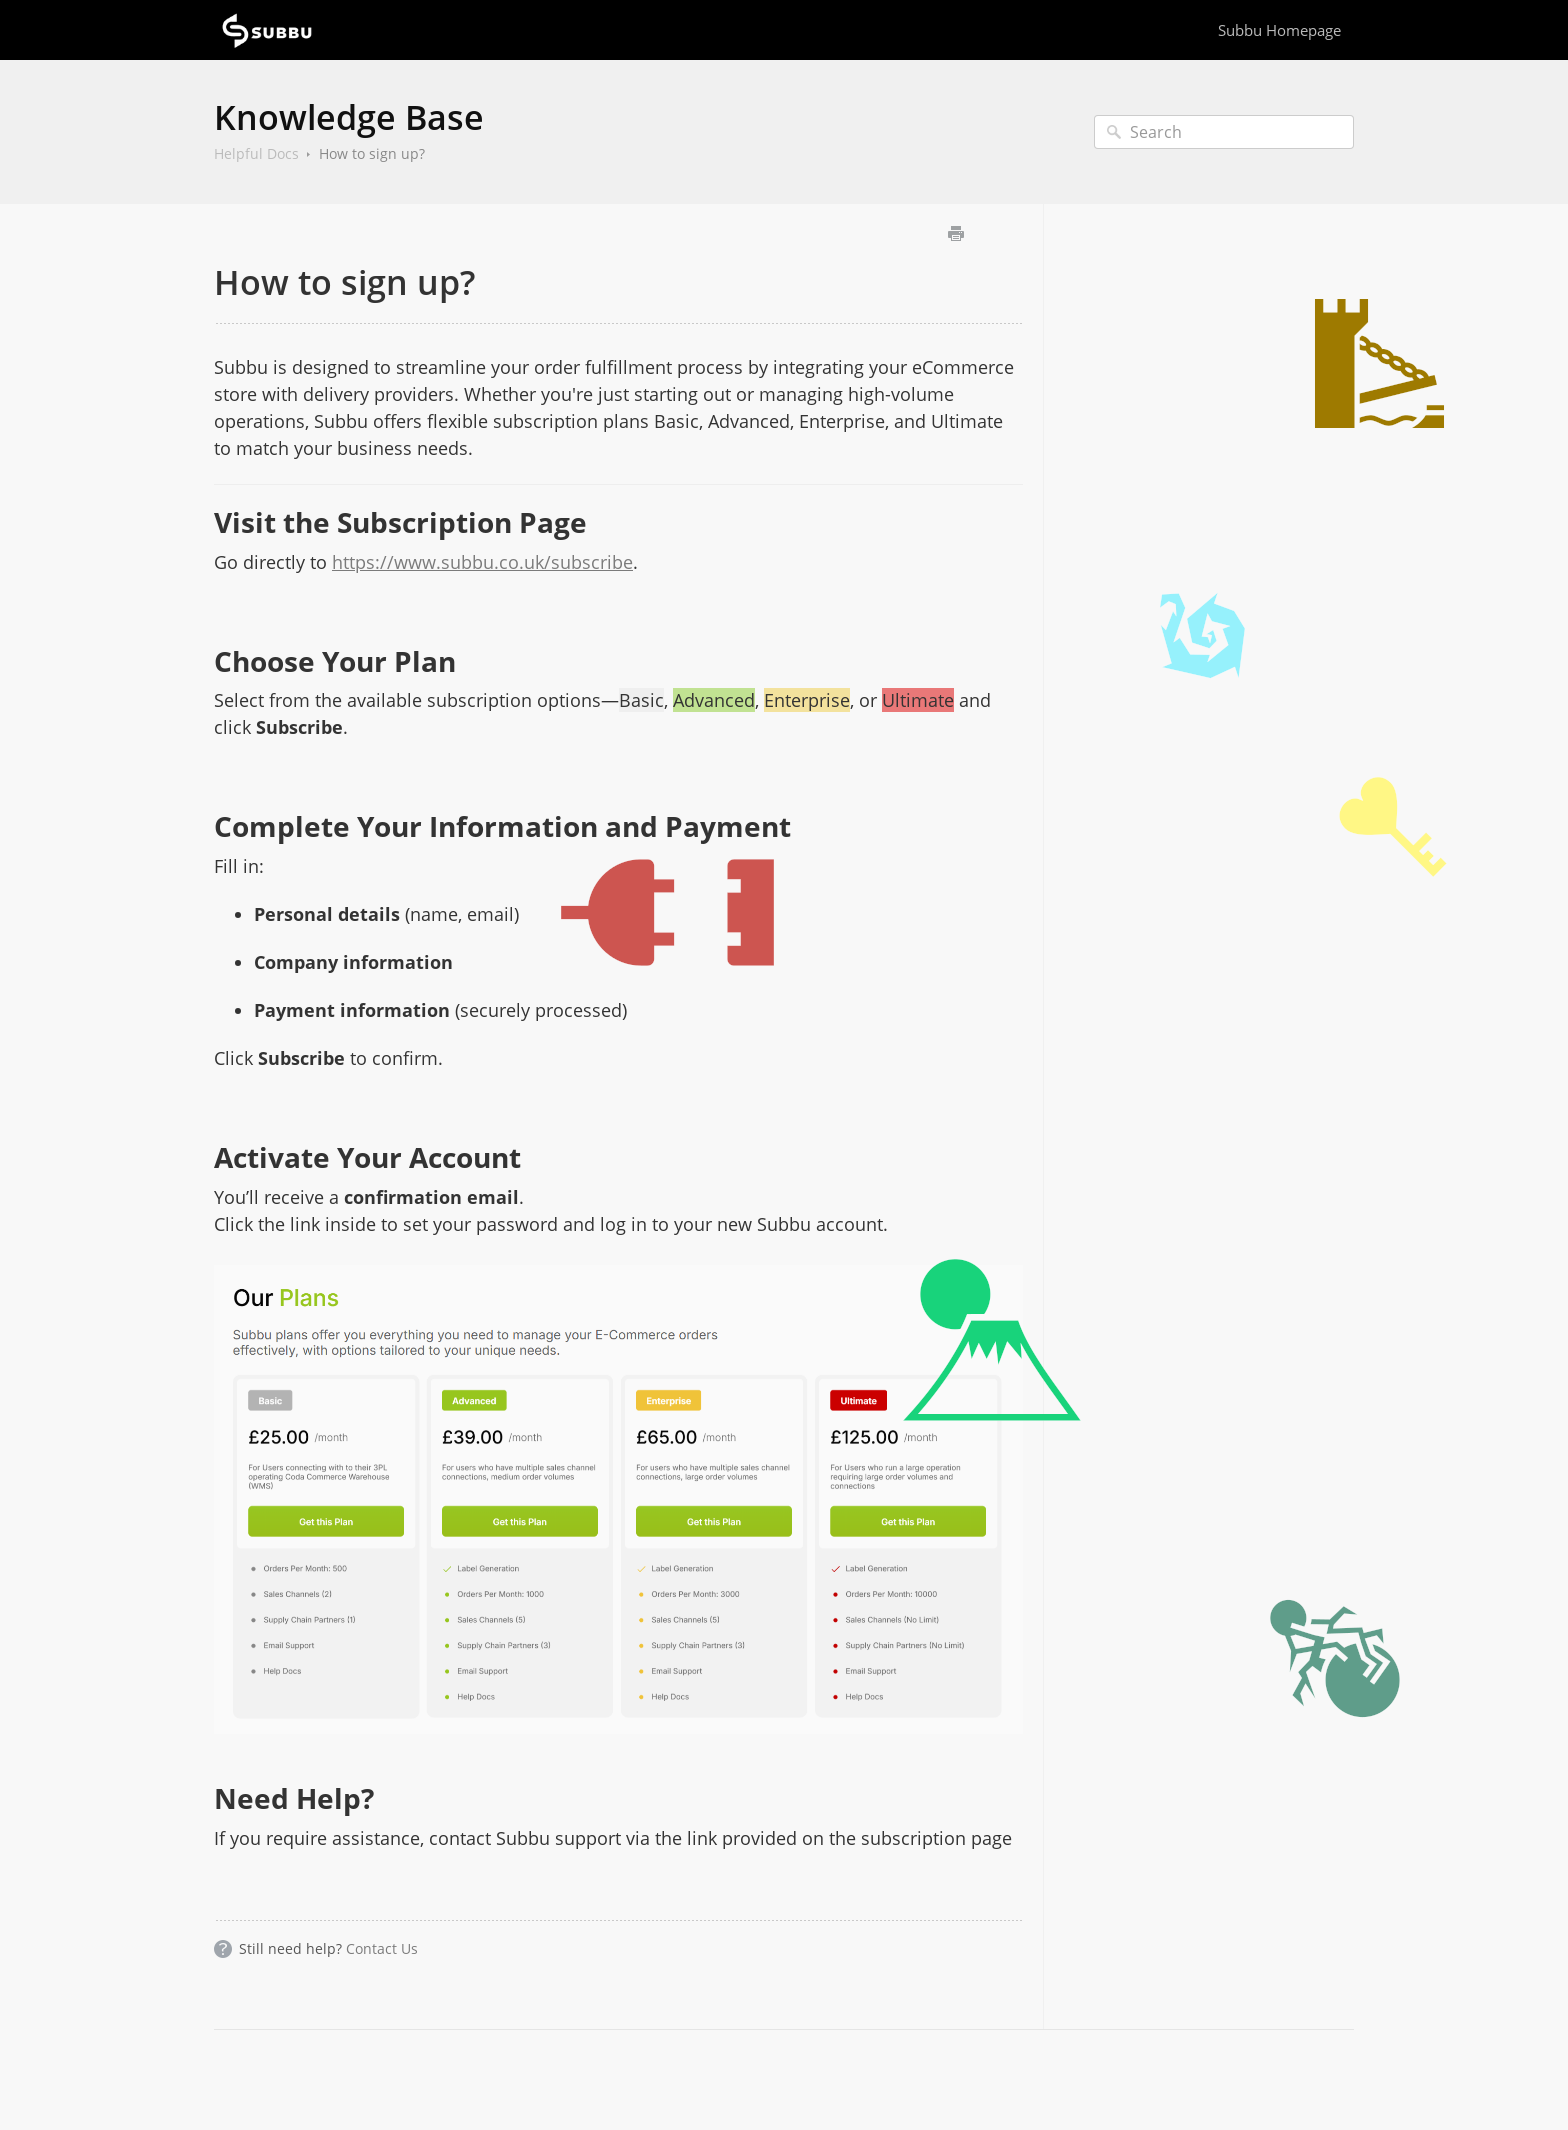 The height and width of the screenshot is (2130, 1568). Describe the element at coordinates (1335, 1658) in the screenshot. I see `indicates electrical or energy-based attack` at that location.